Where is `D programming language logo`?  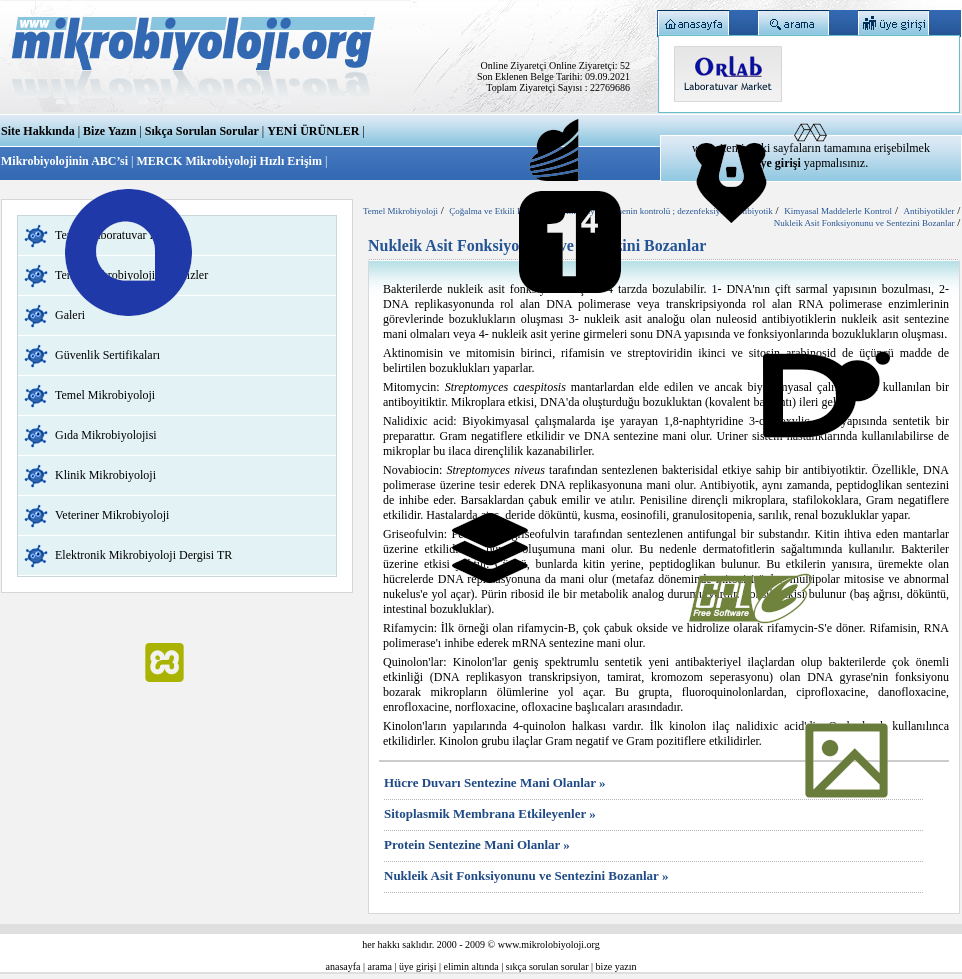 D programming language logo is located at coordinates (826, 394).